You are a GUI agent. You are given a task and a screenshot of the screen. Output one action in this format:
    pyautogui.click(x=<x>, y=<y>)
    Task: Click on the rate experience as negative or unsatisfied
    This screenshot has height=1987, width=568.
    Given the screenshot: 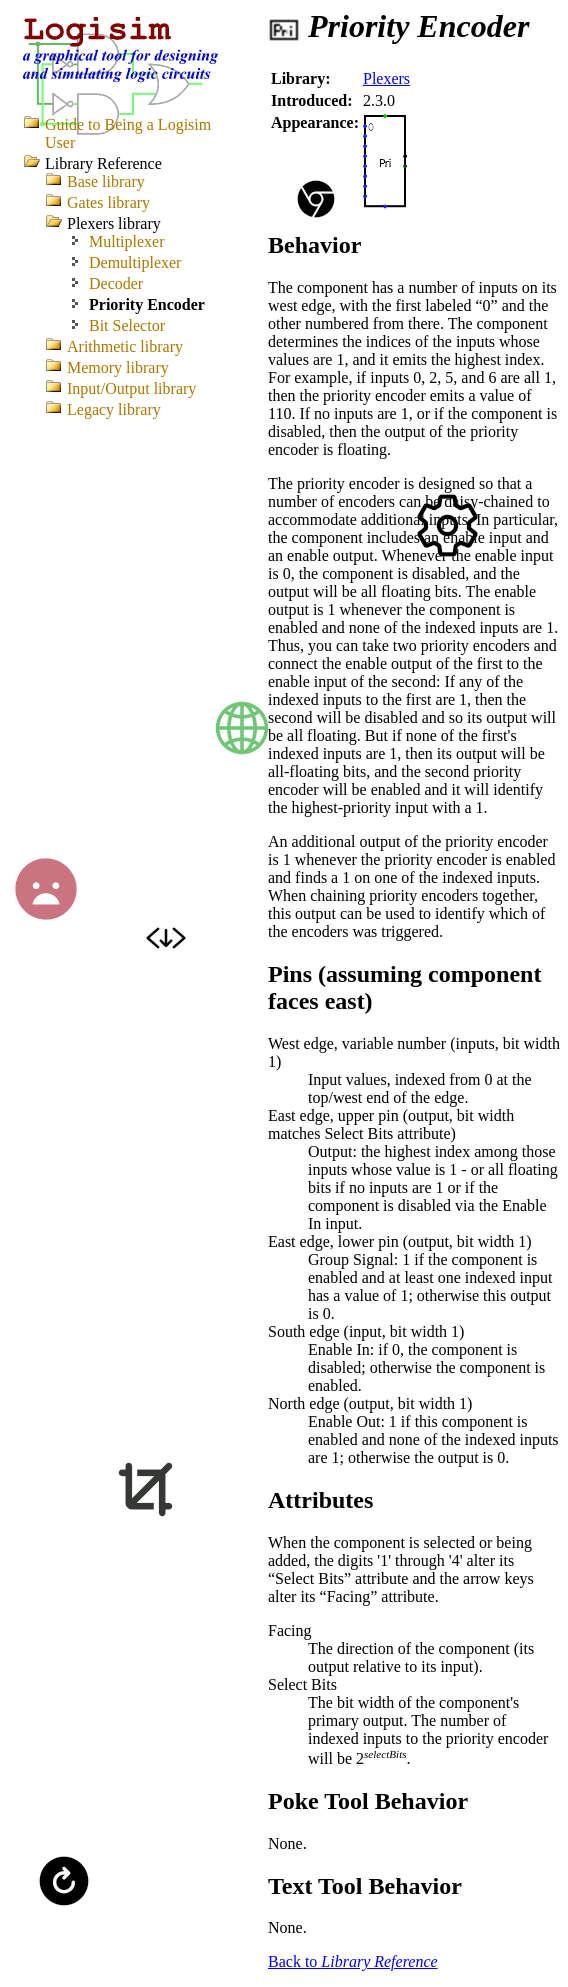 What is the action you would take?
    pyautogui.click(x=46, y=889)
    